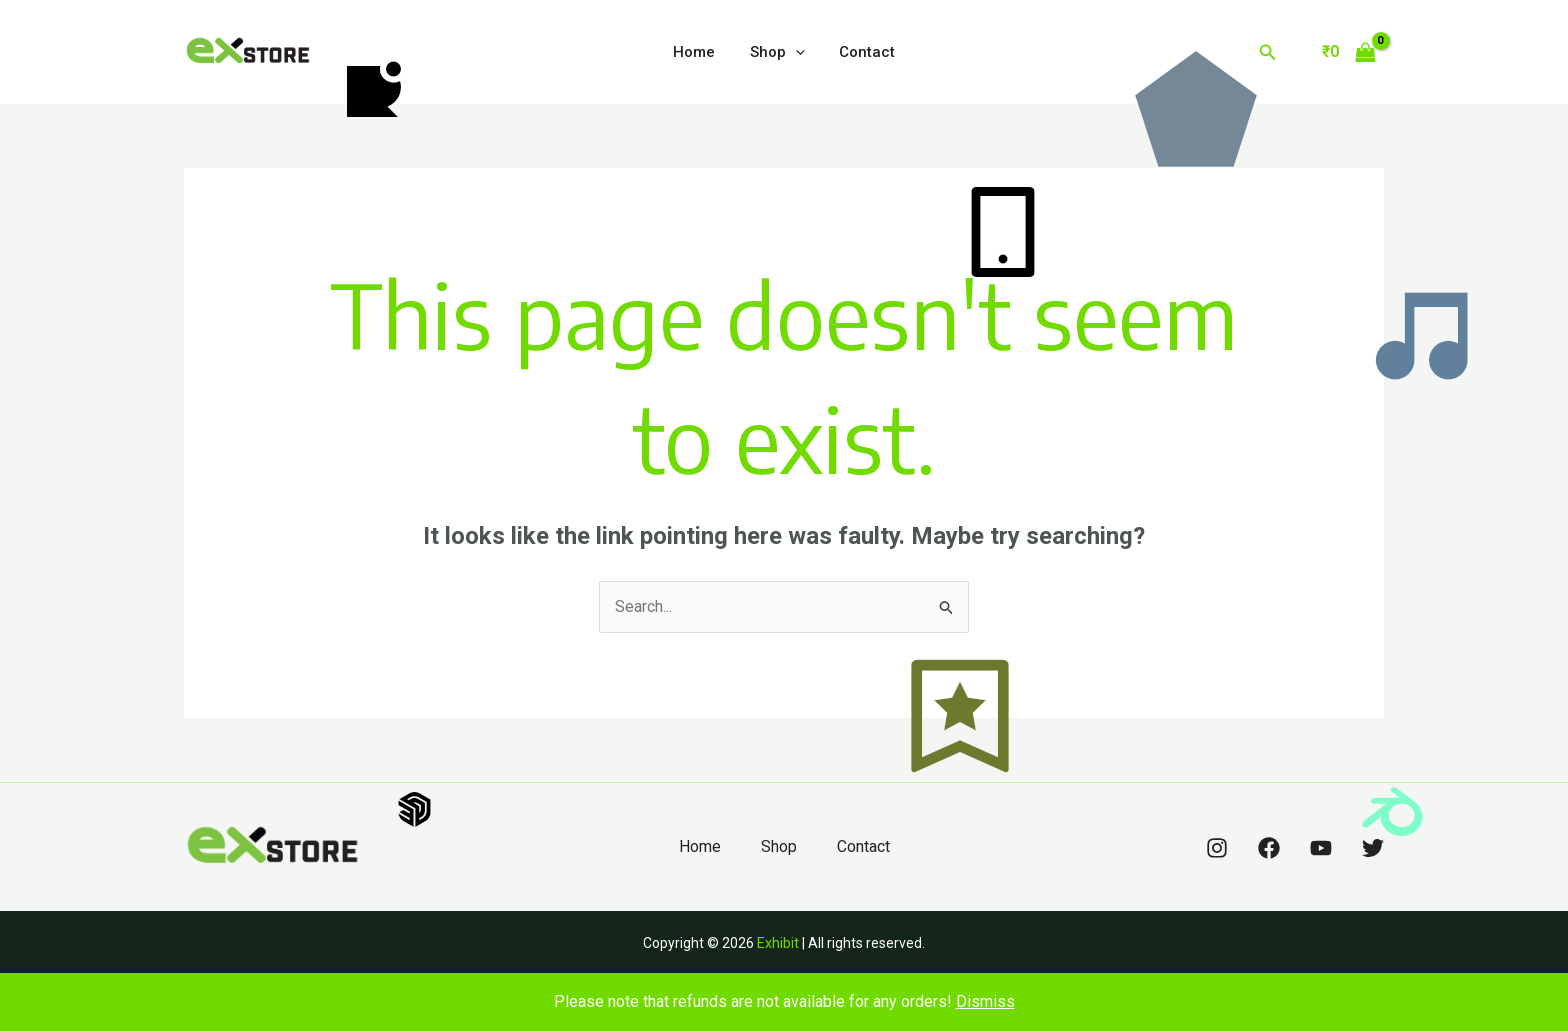  I want to click on open SketchUp 3D modeling application, so click(414, 809).